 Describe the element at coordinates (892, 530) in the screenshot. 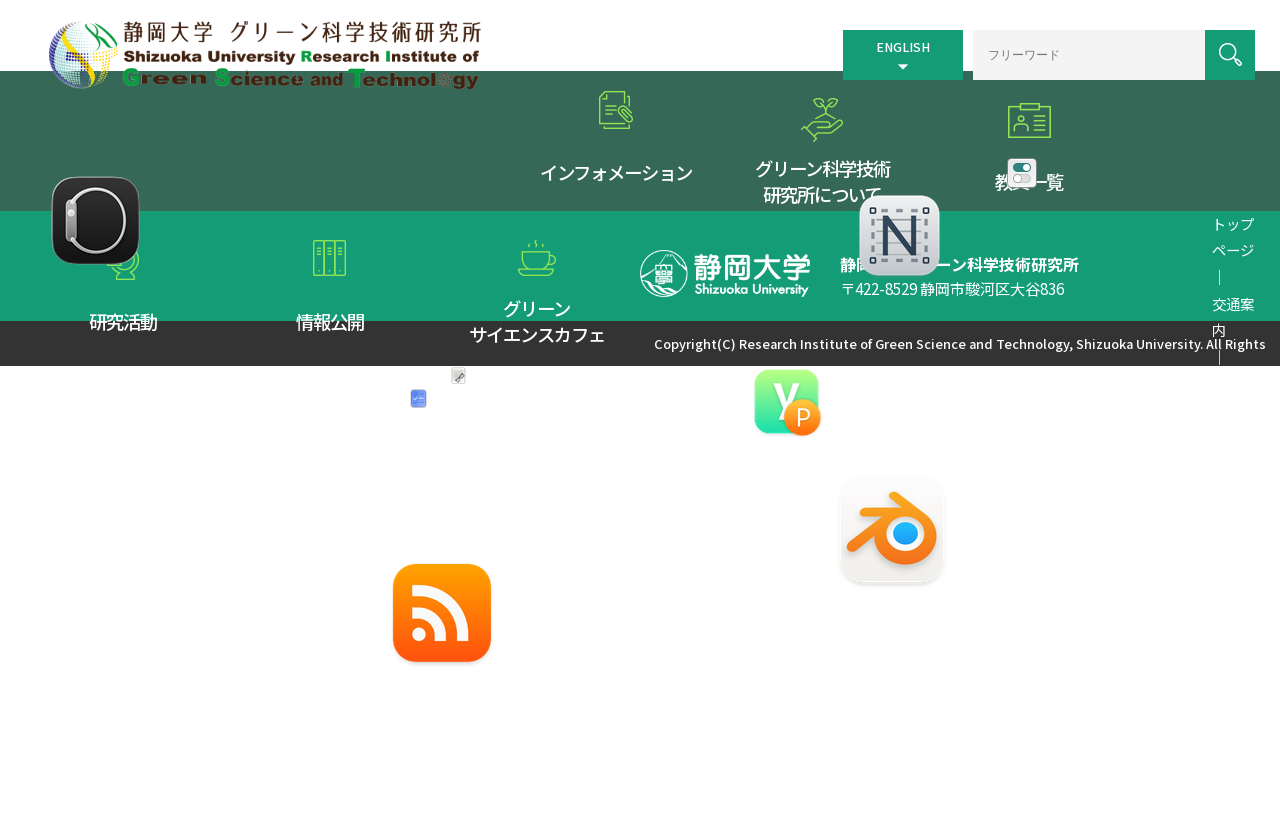

I see `open Blender 3D modeling application` at that location.